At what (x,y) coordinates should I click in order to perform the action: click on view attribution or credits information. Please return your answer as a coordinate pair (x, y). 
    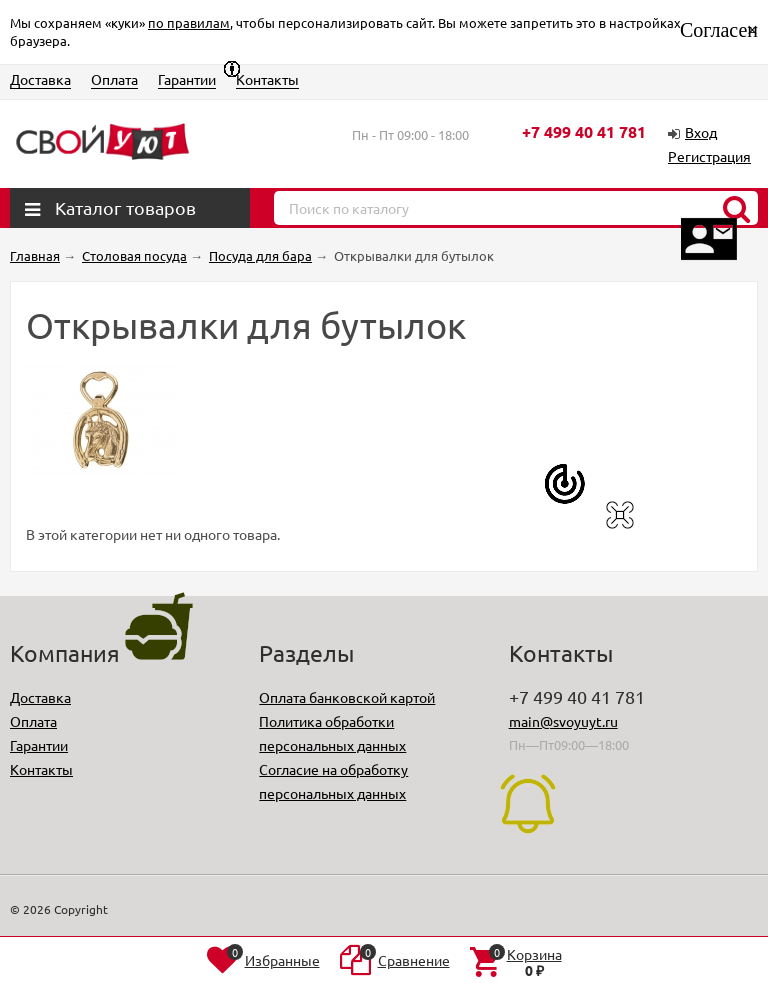
    Looking at the image, I should click on (232, 69).